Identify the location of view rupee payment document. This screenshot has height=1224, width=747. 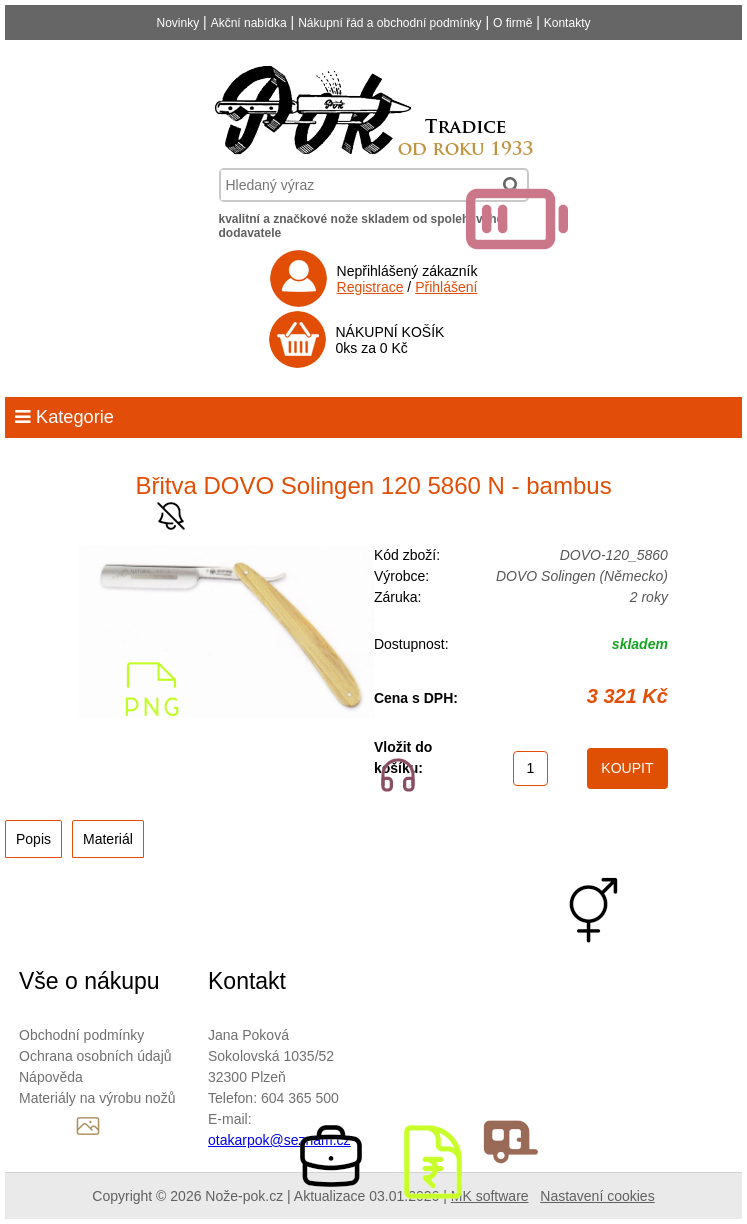
(433, 1162).